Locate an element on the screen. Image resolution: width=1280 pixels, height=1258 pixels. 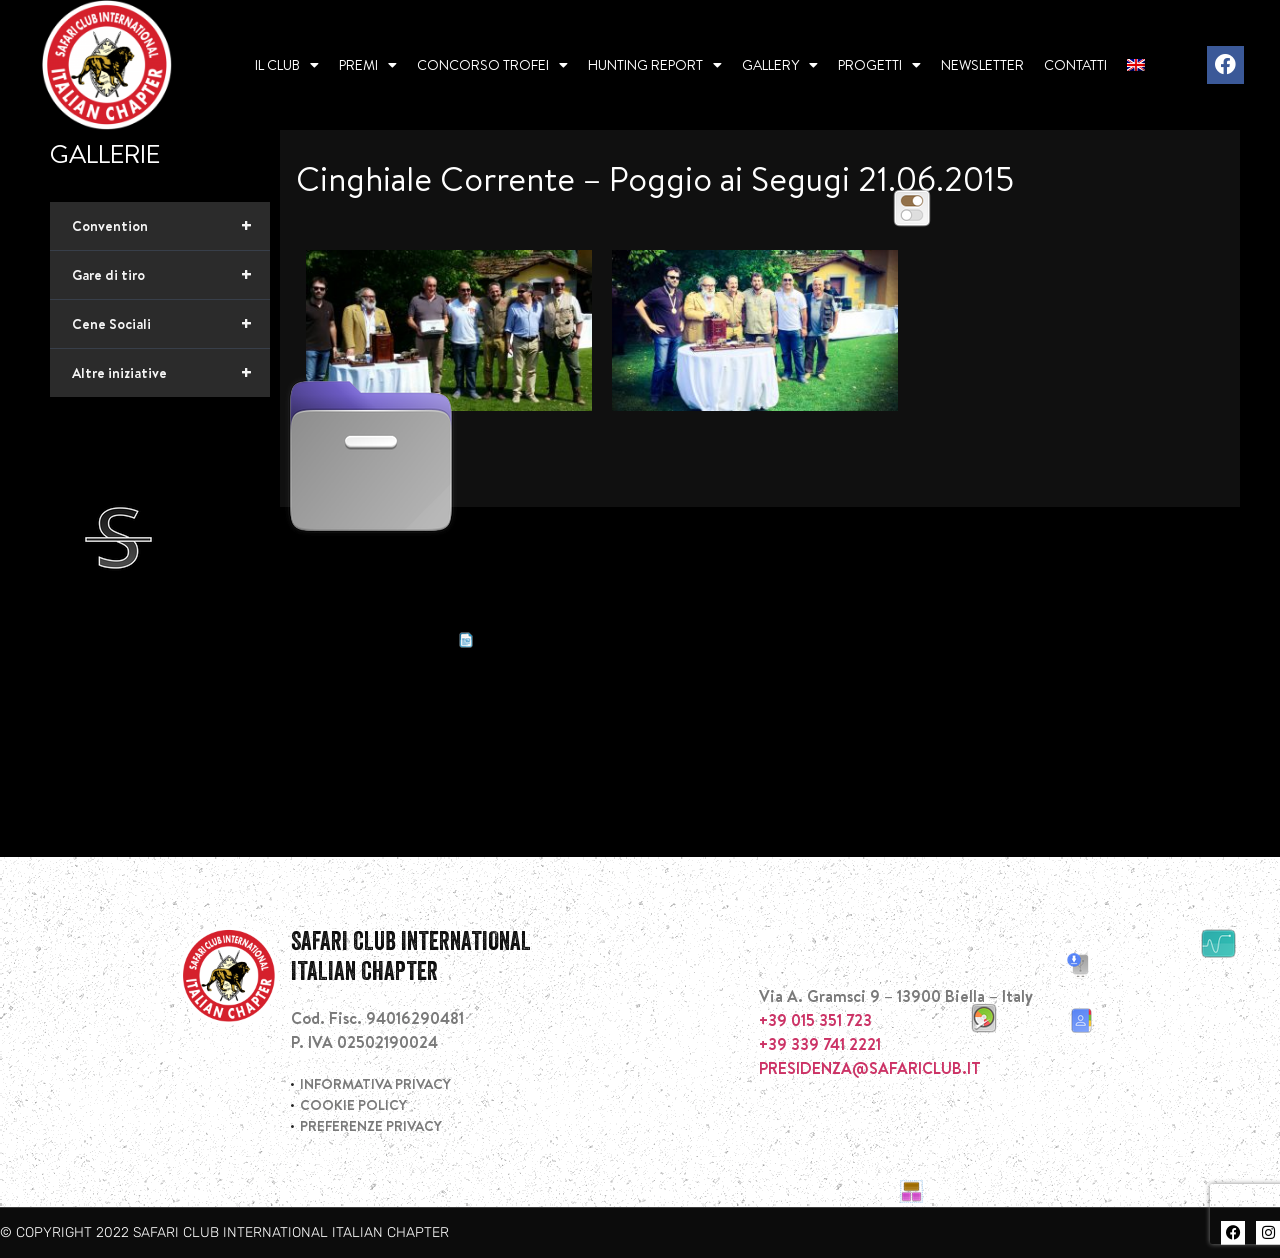
open unity tweak tool settings is located at coordinates (912, 208).